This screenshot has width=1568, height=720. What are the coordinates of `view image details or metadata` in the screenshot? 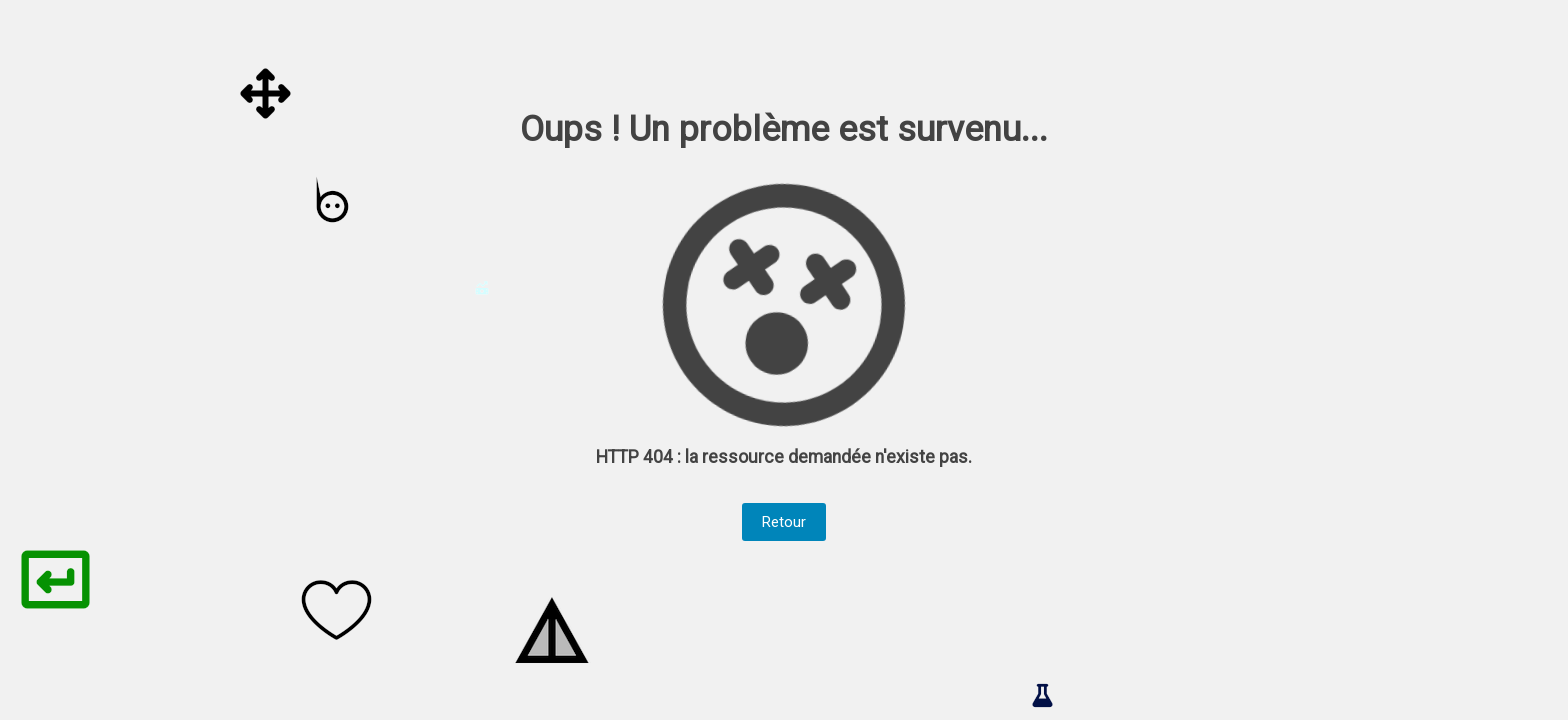 It's located at (552, 630).